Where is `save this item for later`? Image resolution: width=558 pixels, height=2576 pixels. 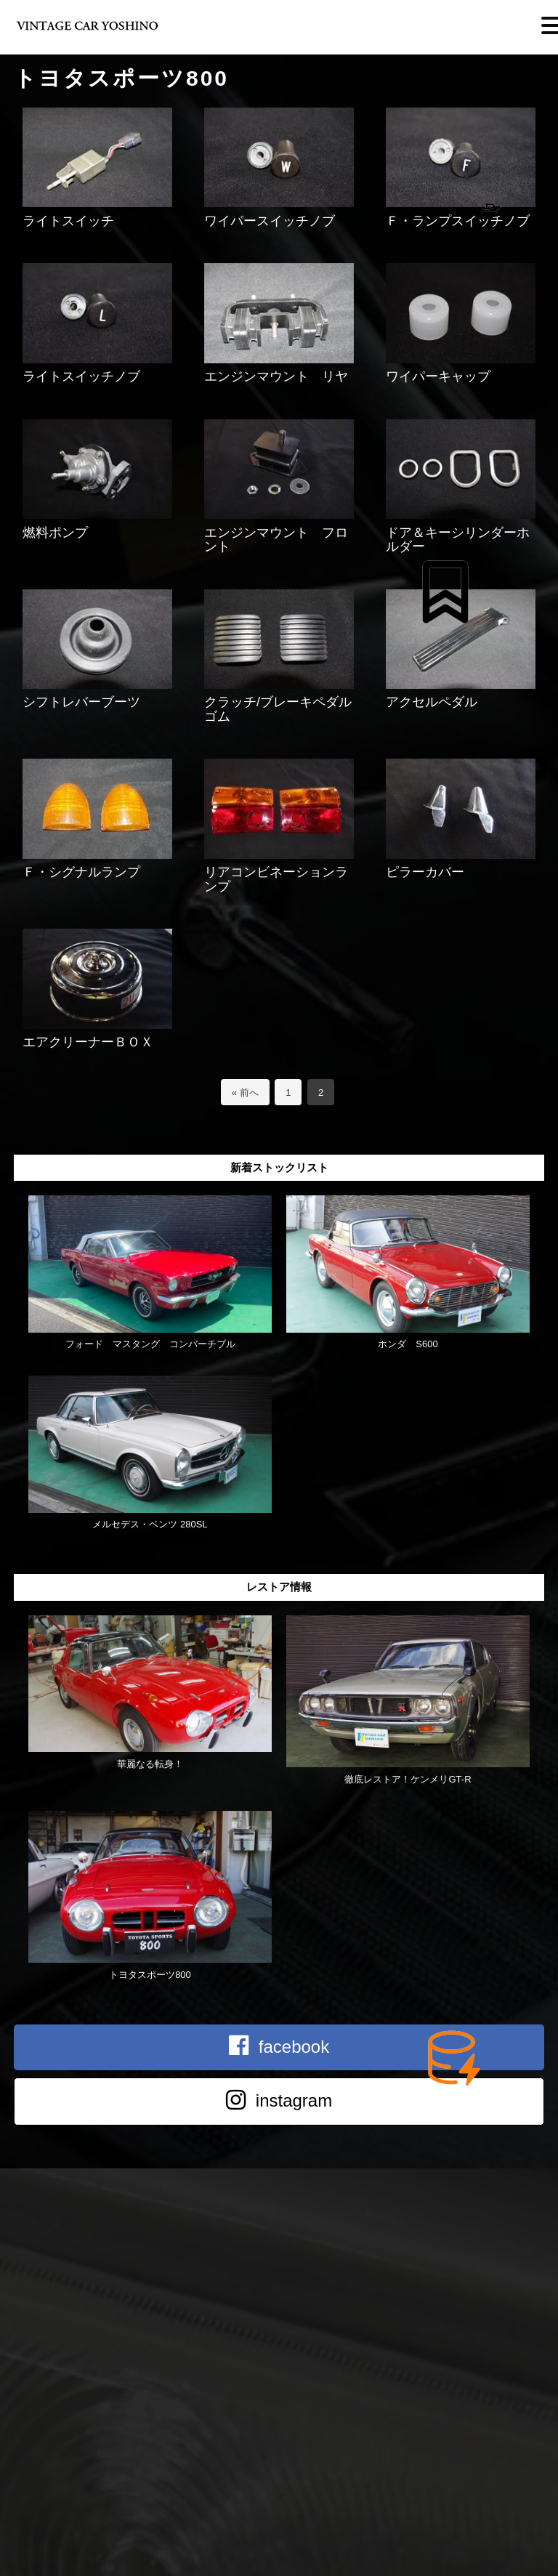 save this item for later is located at coordinates (445, 591).